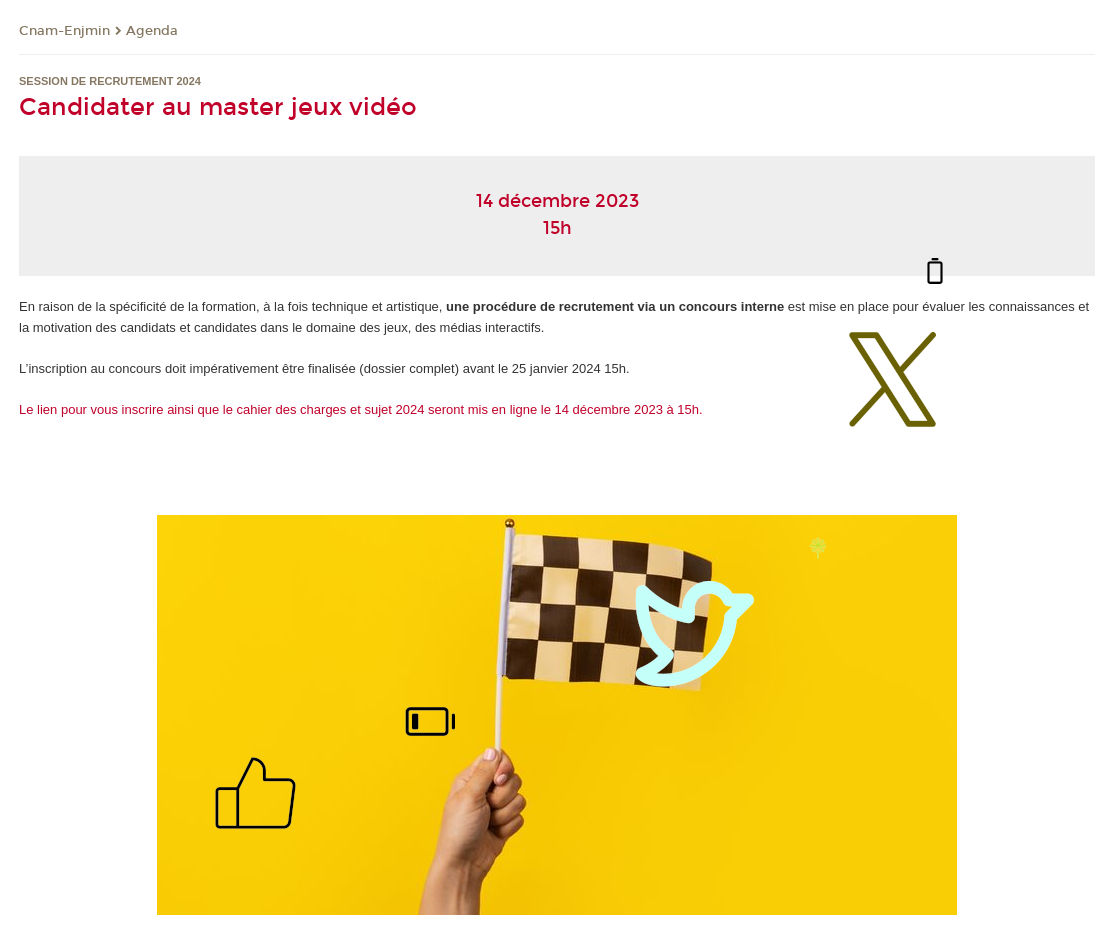 This screenshot has width=1114, height=938. What do you see at coordinates (892, 379) in the screenshot?
I see `open the X (formerly Twitter) app` at bounding box center [892, 379].